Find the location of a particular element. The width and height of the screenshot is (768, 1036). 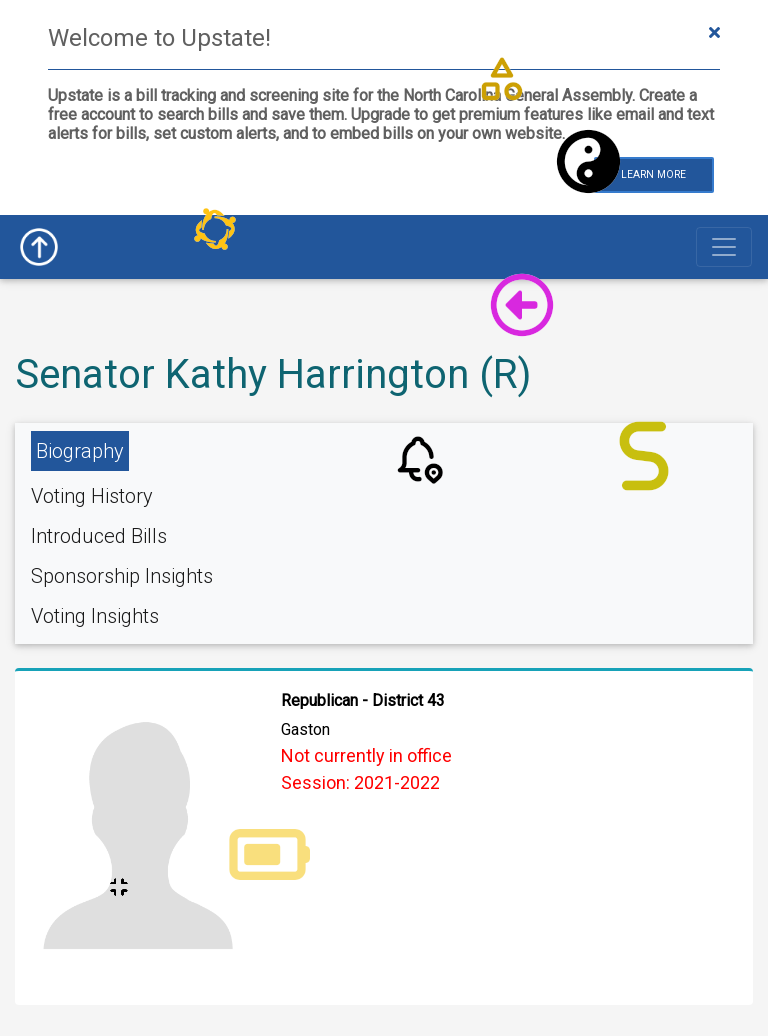

indicates battery level at 75% is located at coordinates (267, 854).